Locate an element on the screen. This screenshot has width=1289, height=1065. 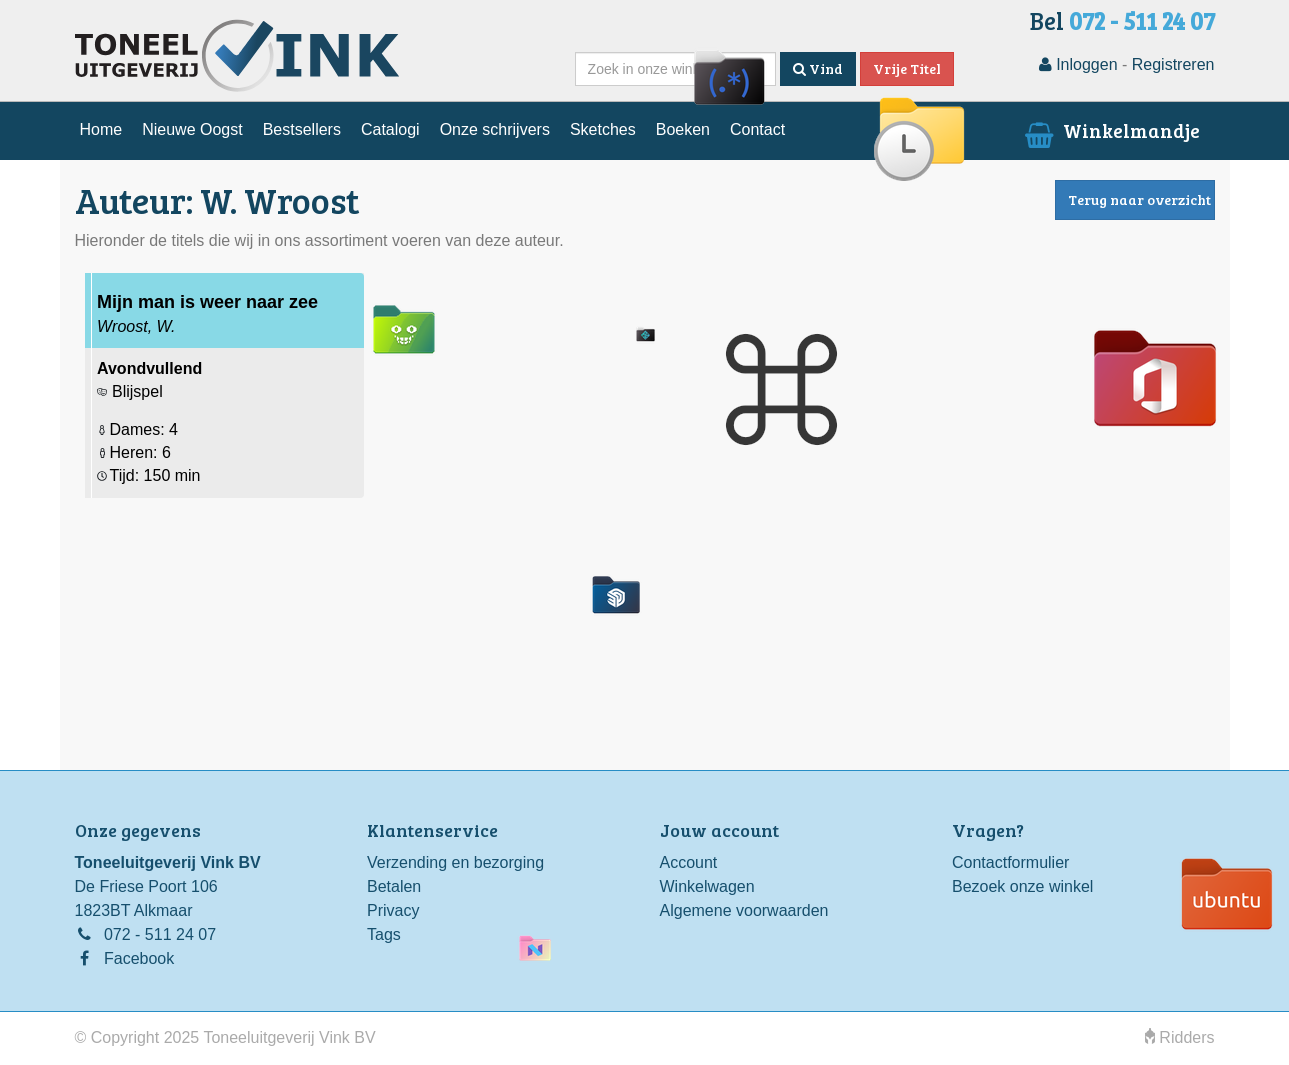
open GameJolt games folder is located at coordinates (404, 331).